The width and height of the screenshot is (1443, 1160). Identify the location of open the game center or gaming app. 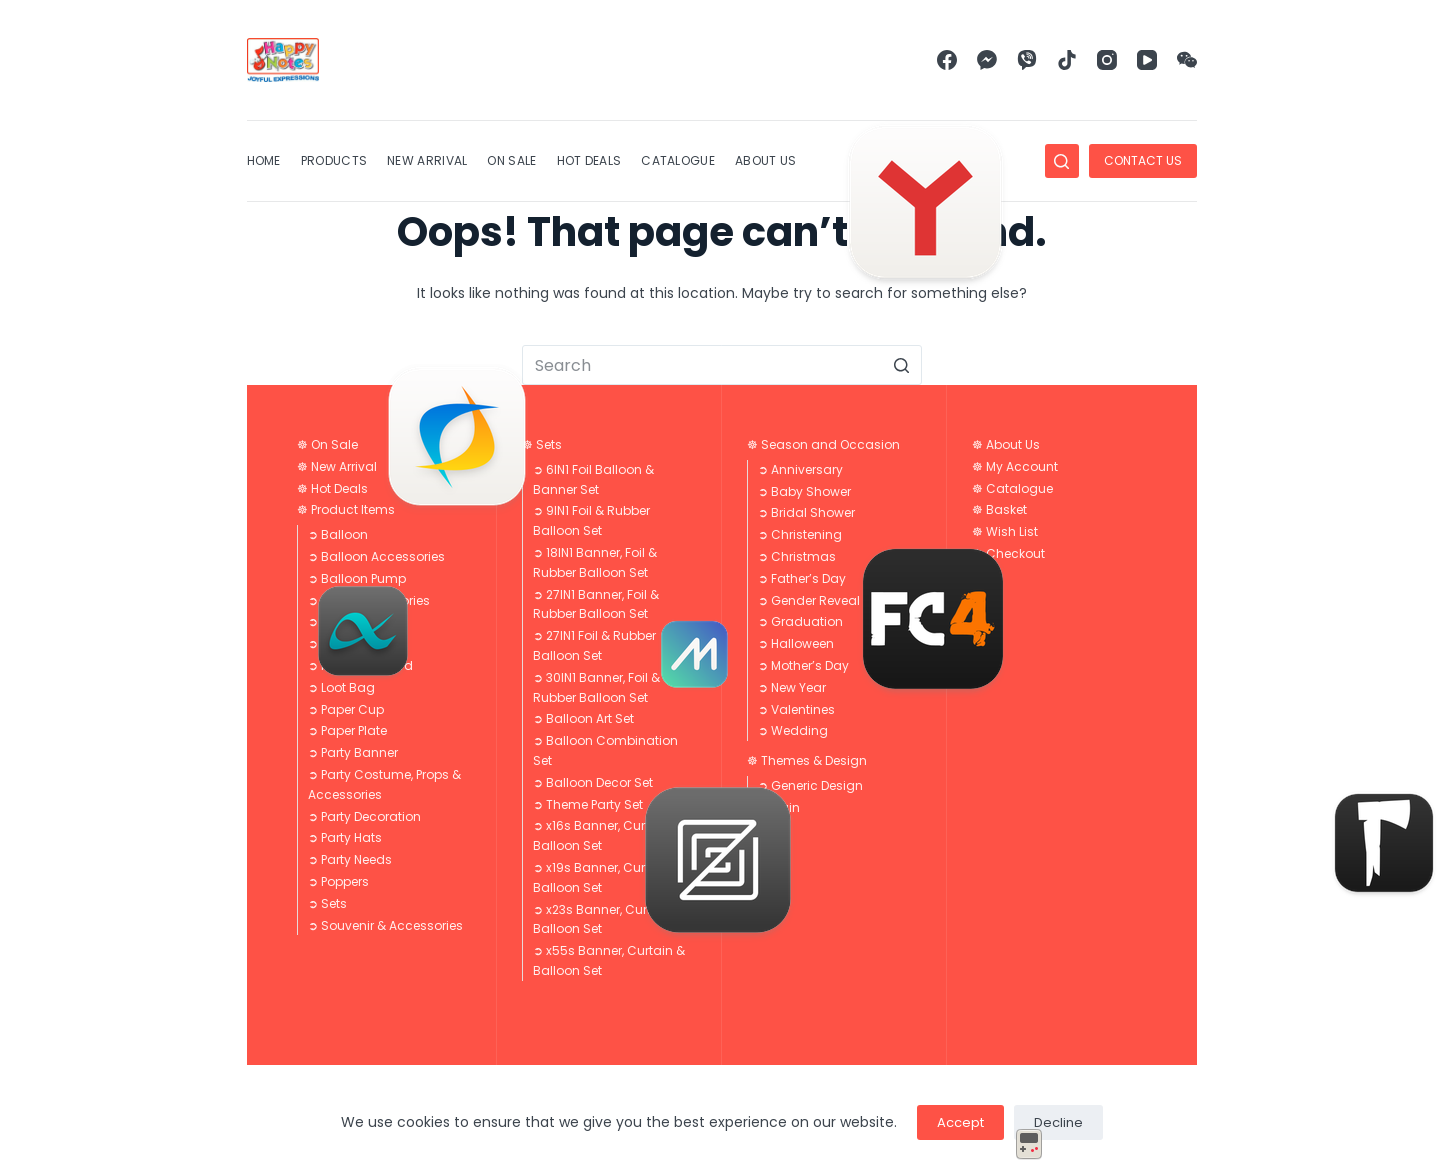
(1029, 1144).